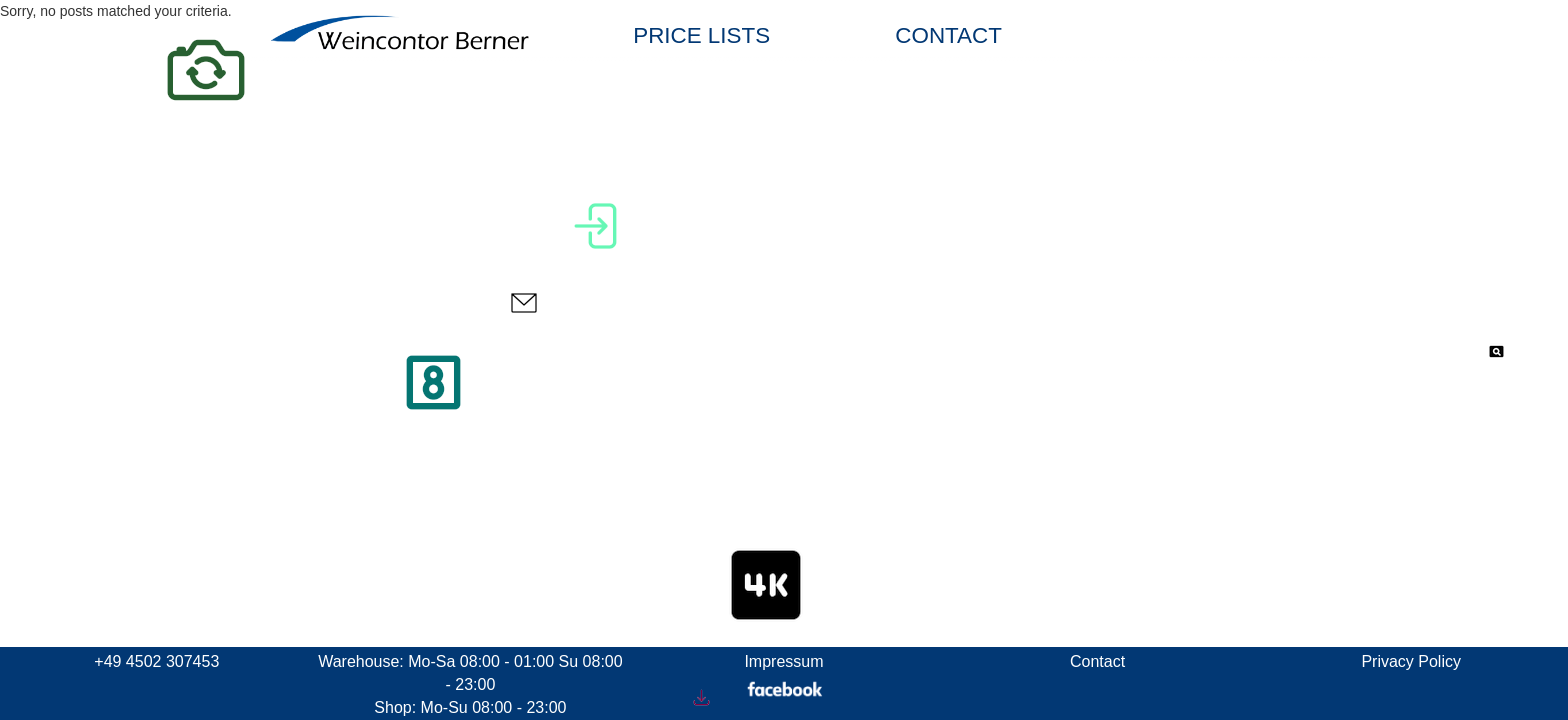  Describe the element at coordinates (701, 697) in the screenshot. I see `download a file or document` at that location.